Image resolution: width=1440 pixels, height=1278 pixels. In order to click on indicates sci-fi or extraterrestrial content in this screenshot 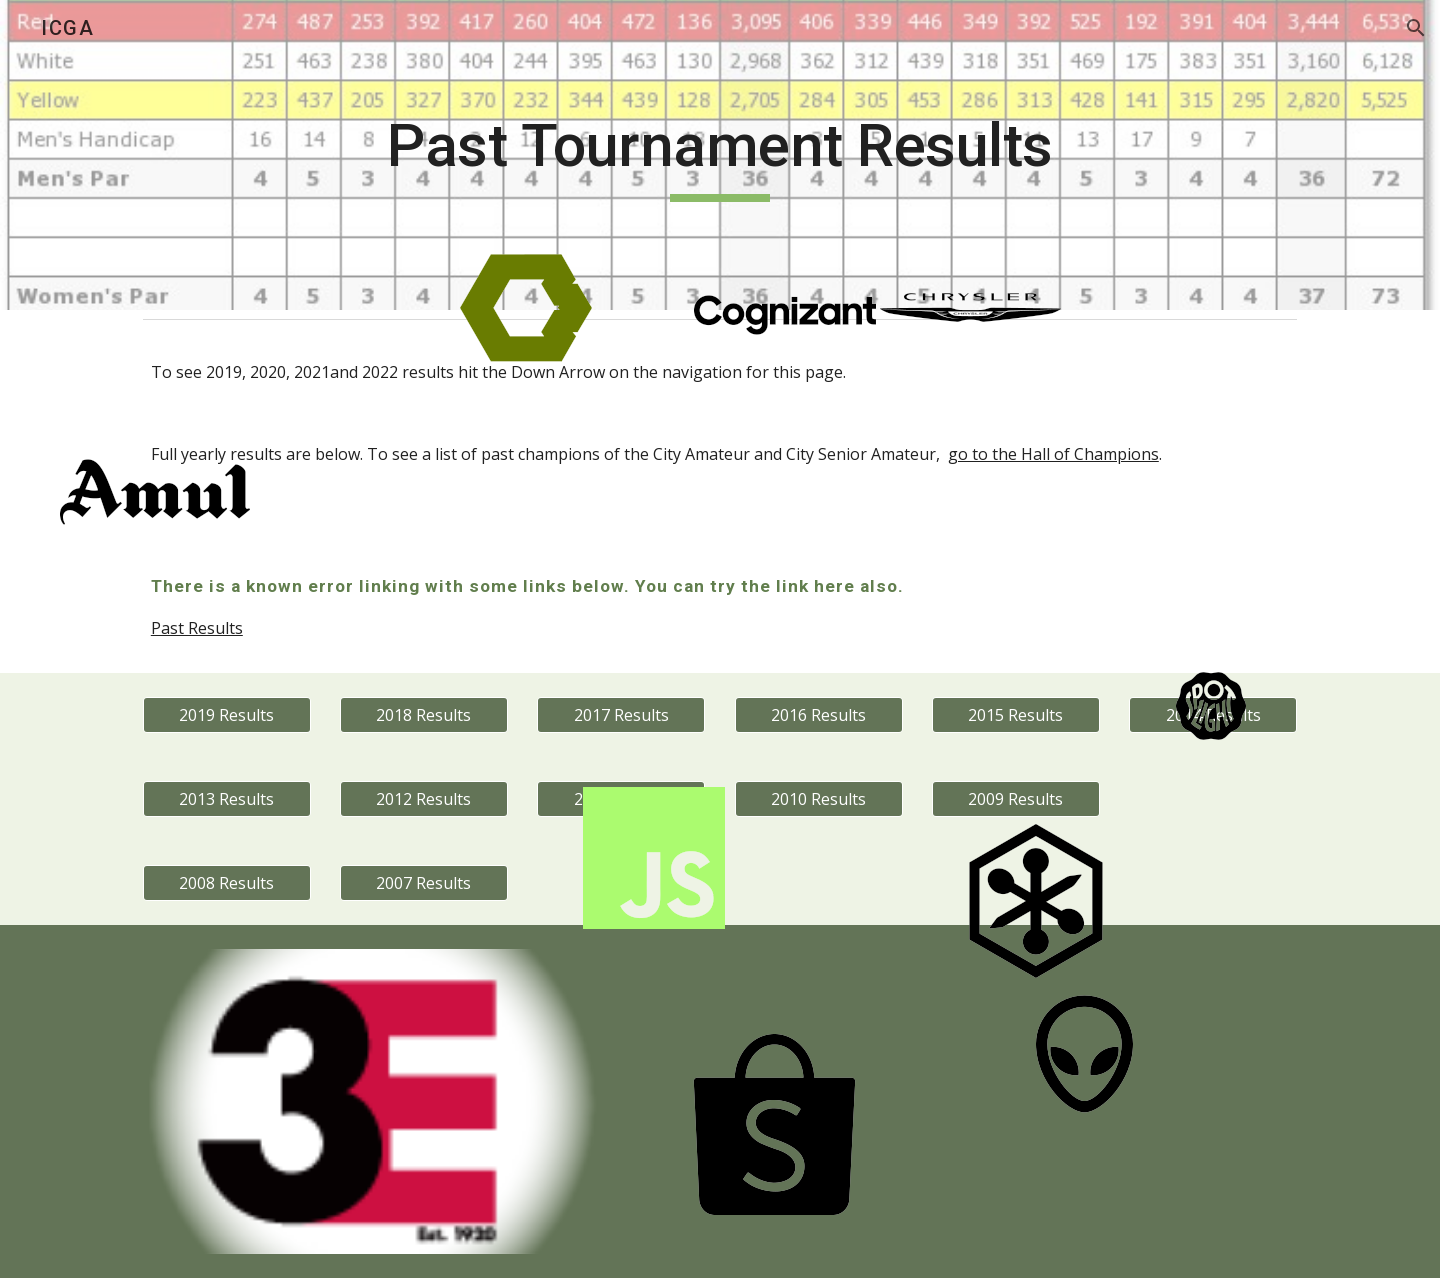, I will do `click(1084, 1052)`.